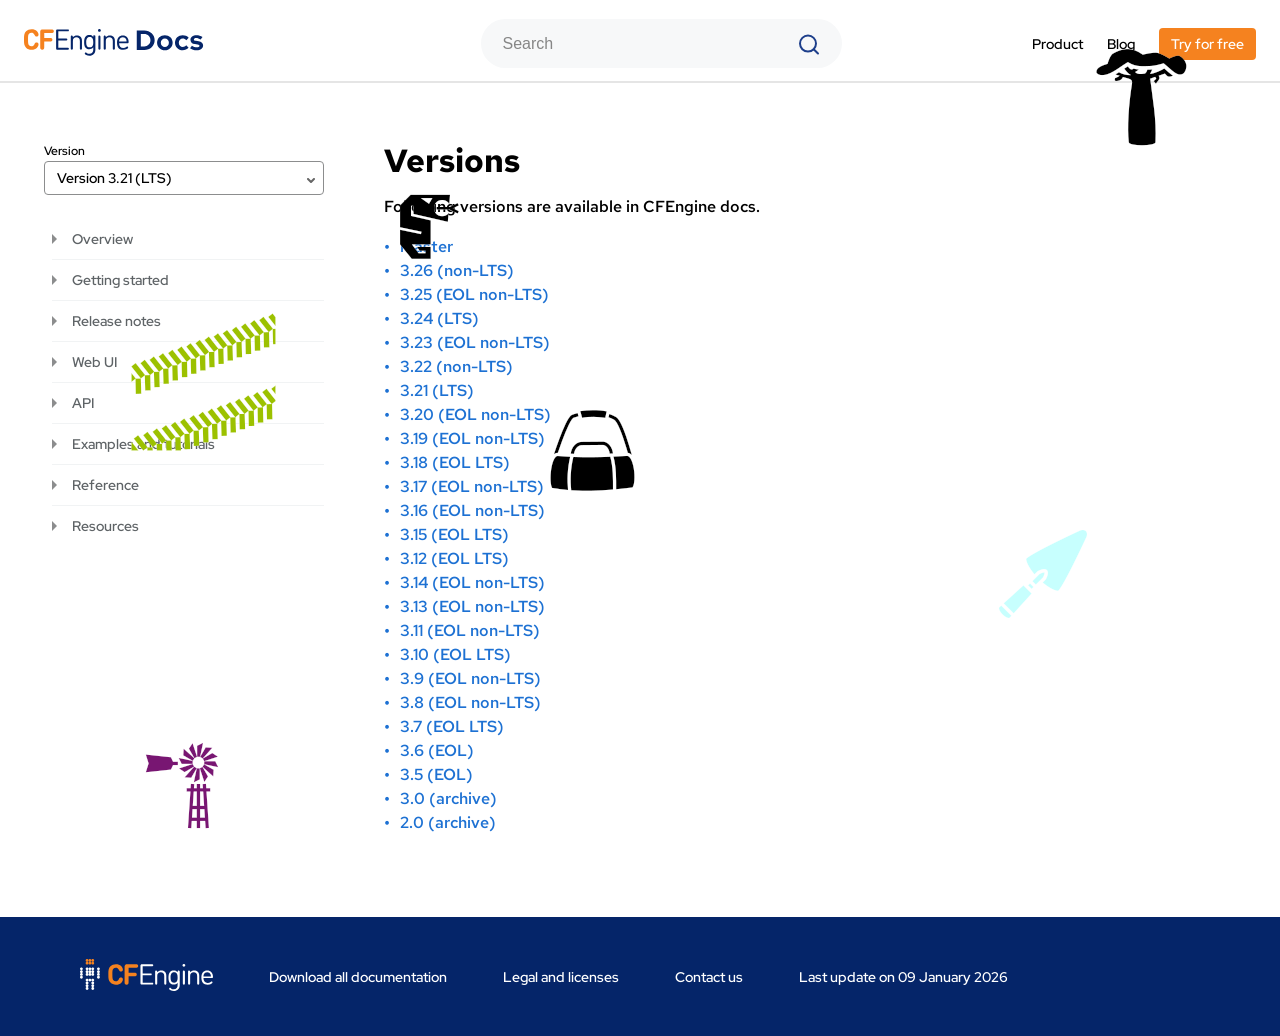  Describe the element at coordinates (203, 378) in the screenshot. I see `indicates off-road or vehicle trail mode` at that location.